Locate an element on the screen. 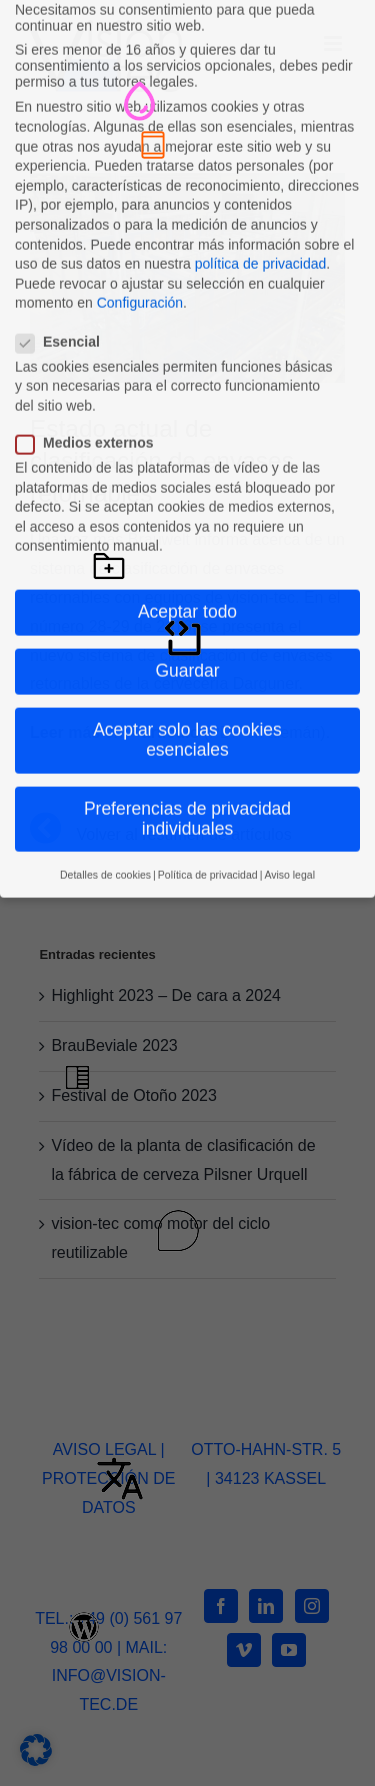 This screenshot has width=375, height=1786. open chat or messaging is located at coordinates (177, 1231).